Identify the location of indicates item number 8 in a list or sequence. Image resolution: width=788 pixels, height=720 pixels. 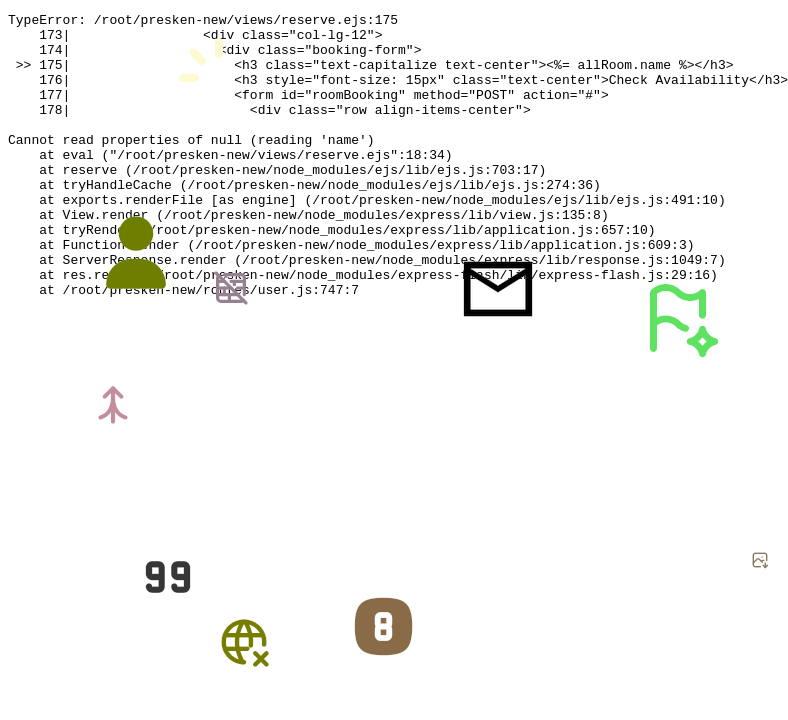
(383, 626).